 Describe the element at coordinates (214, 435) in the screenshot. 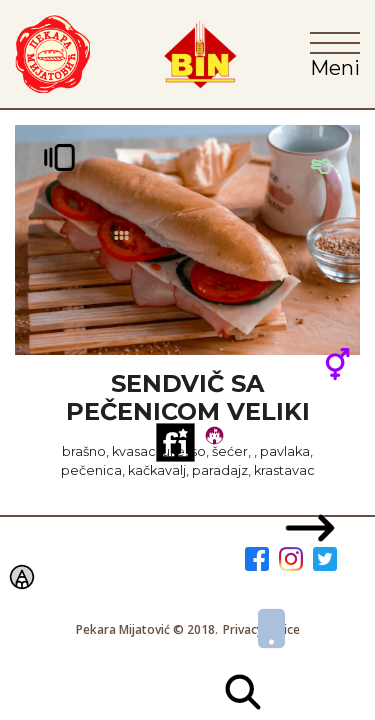

I see `fort awesome brand logo` at that location.